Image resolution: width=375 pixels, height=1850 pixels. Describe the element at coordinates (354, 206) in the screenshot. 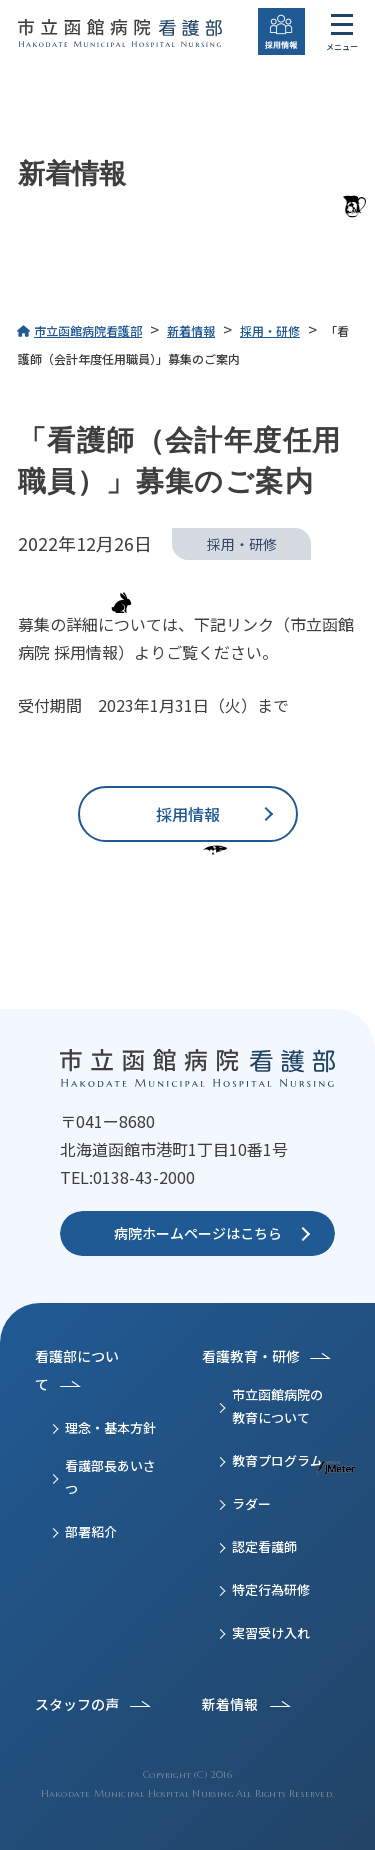

I see `charles web debugging proxy application` at that location.